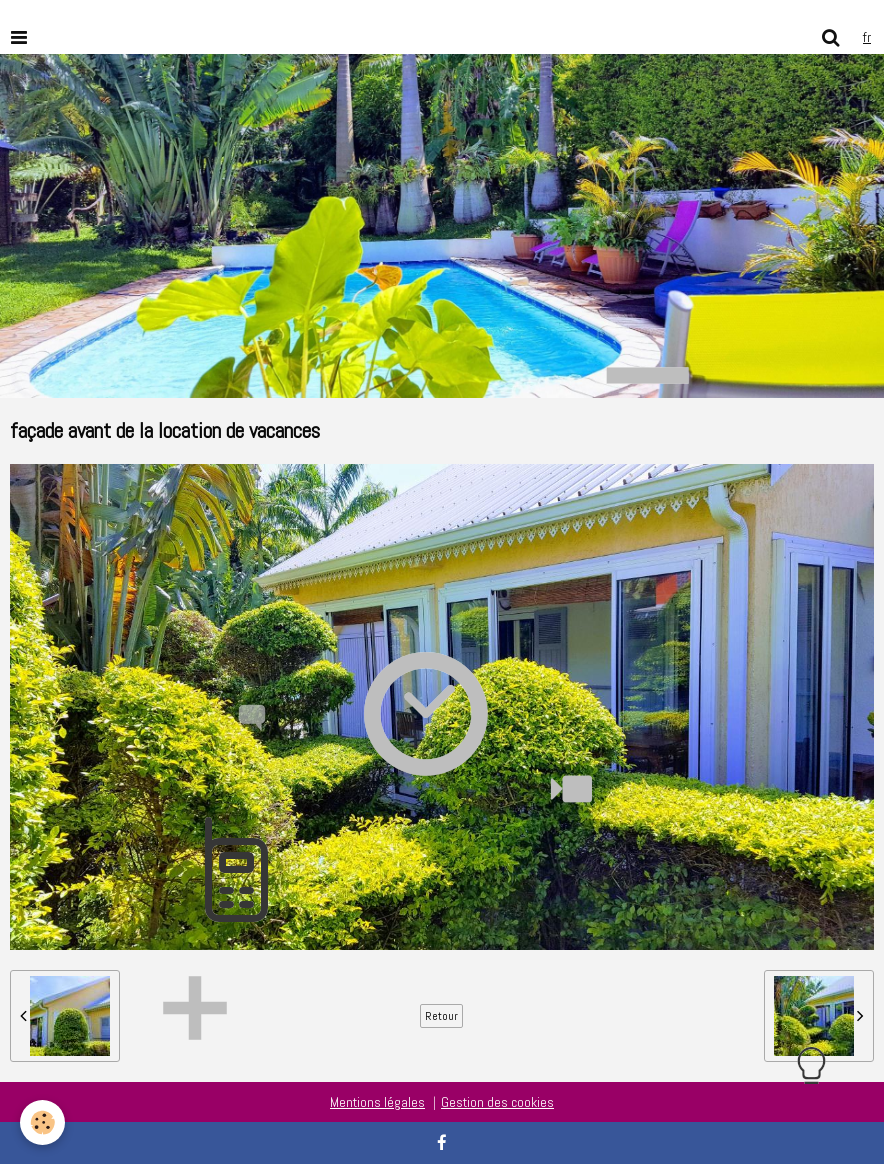  I want to click on call using a landline or desk phone, so click(240, 873).